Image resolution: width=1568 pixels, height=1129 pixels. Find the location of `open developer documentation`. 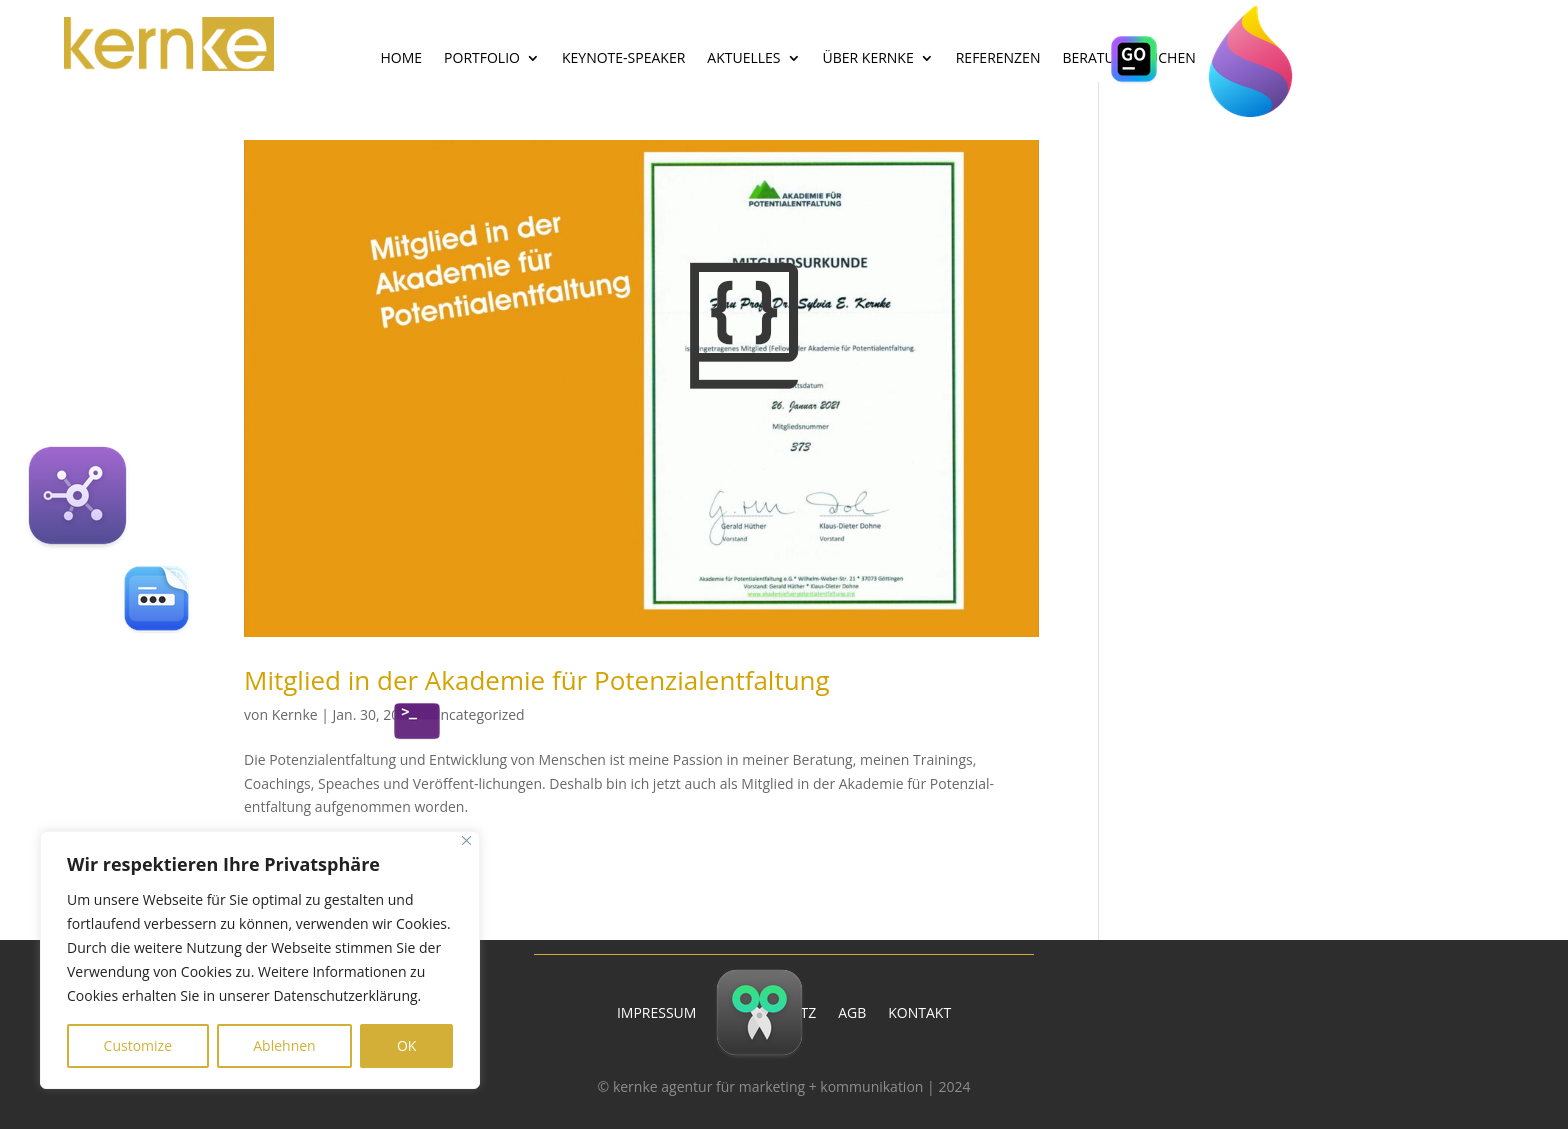

open developer documentation is located at coordinates (744, 326).